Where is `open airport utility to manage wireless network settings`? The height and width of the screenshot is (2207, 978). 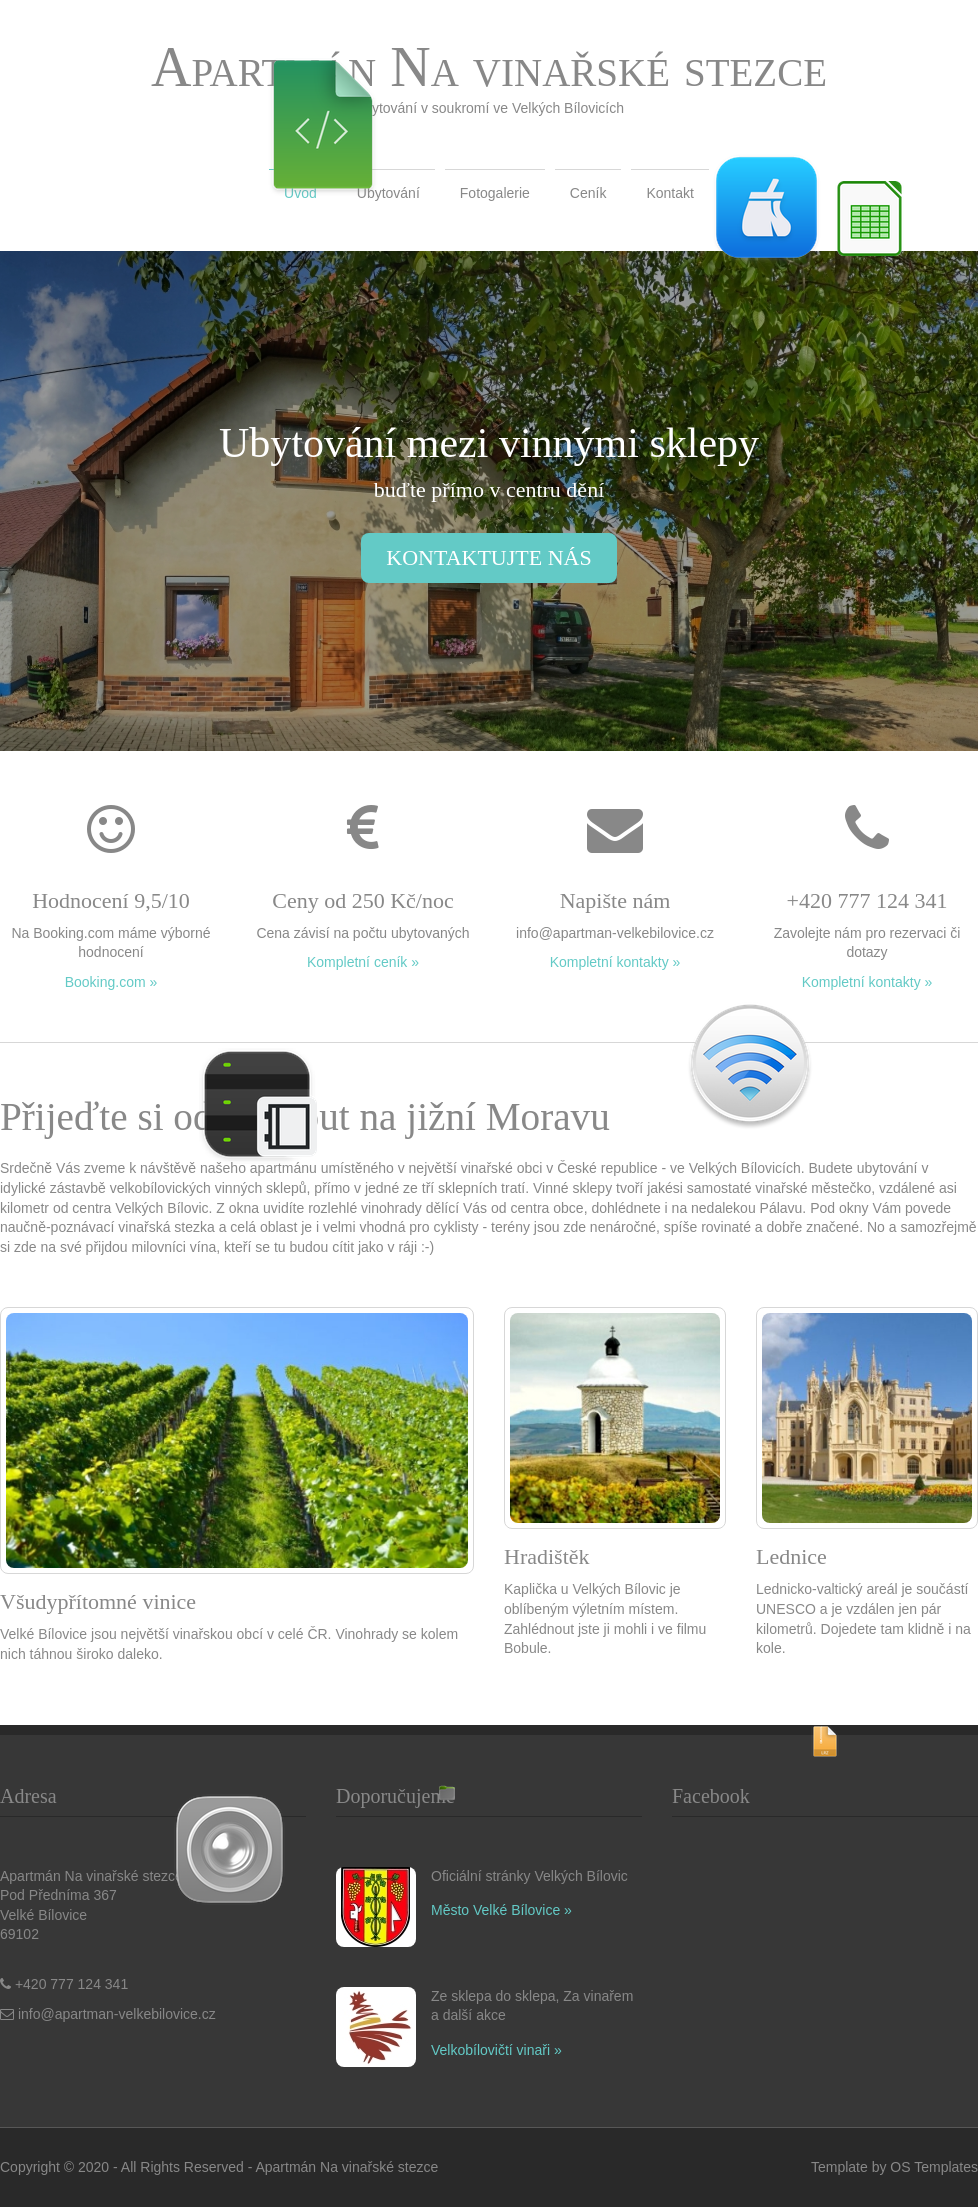 open airport utility to manage wireless network settings is located at coordinates (750, 1063).